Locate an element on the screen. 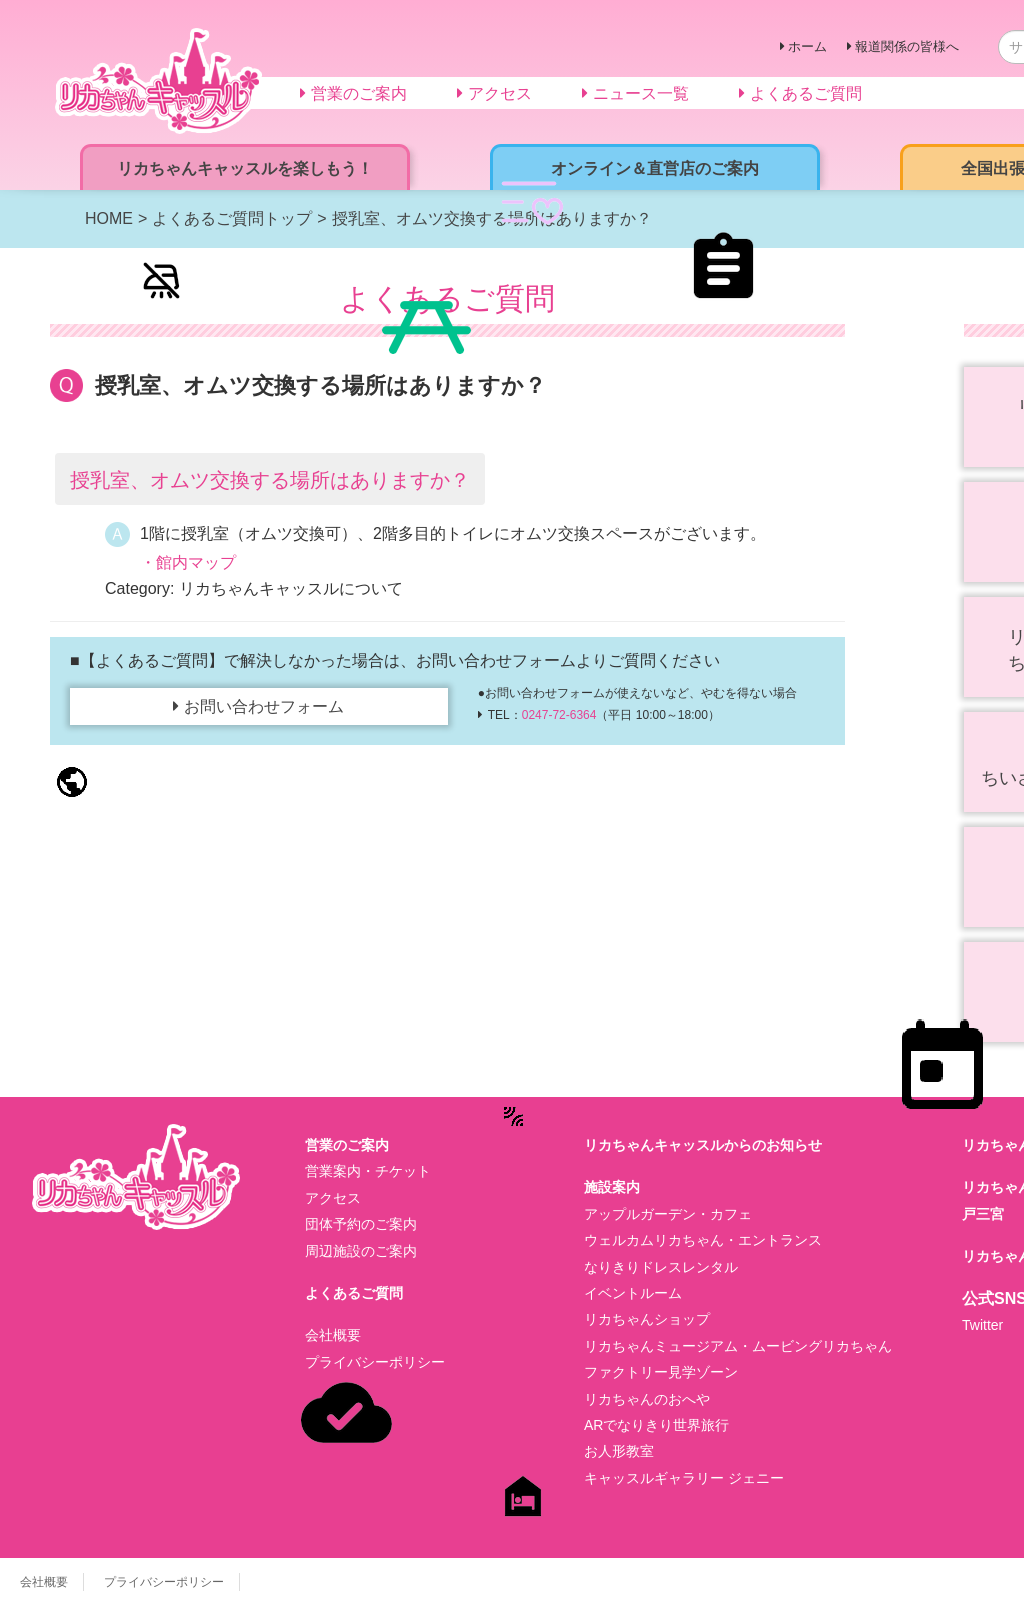  file successfully uploaded to cloud is located at coordinates (346, 1412).